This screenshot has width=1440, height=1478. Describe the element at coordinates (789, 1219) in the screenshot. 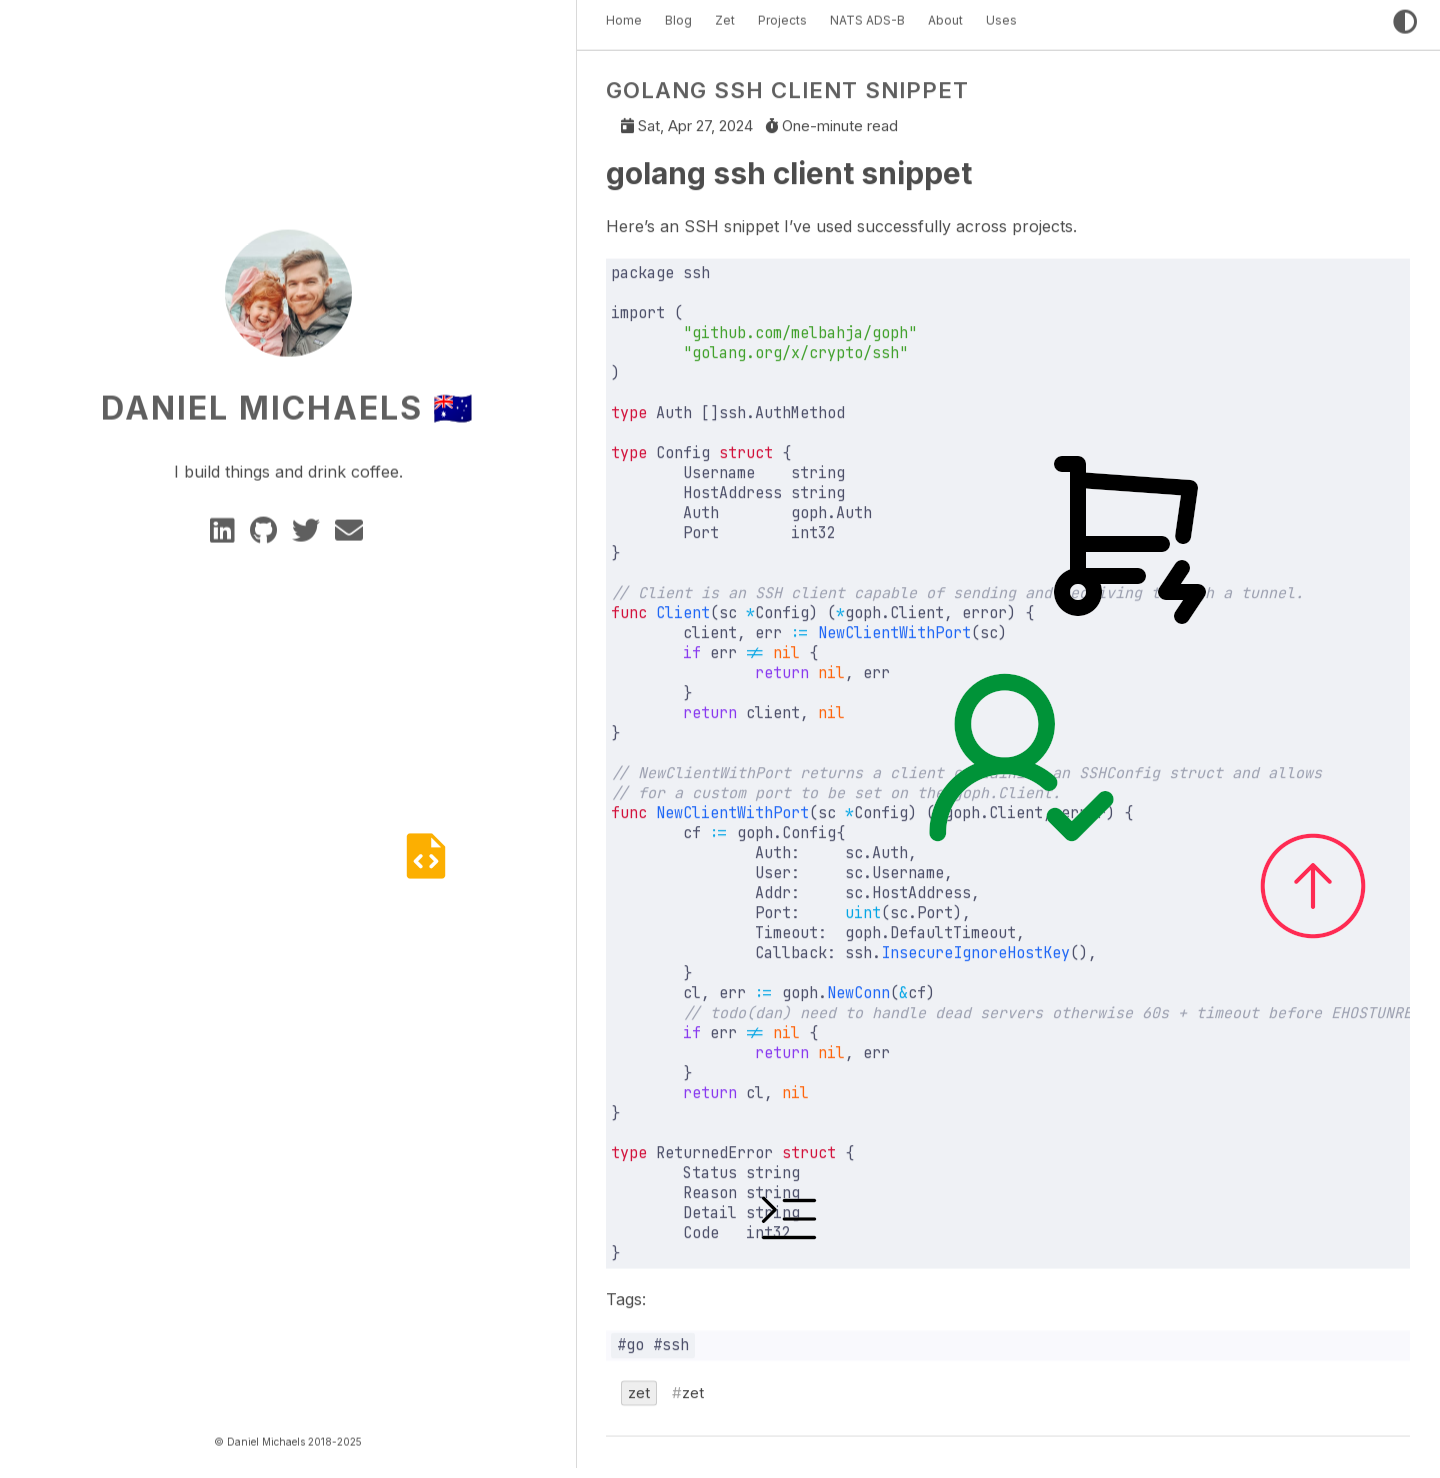

I see `increase text indent level` at that location.